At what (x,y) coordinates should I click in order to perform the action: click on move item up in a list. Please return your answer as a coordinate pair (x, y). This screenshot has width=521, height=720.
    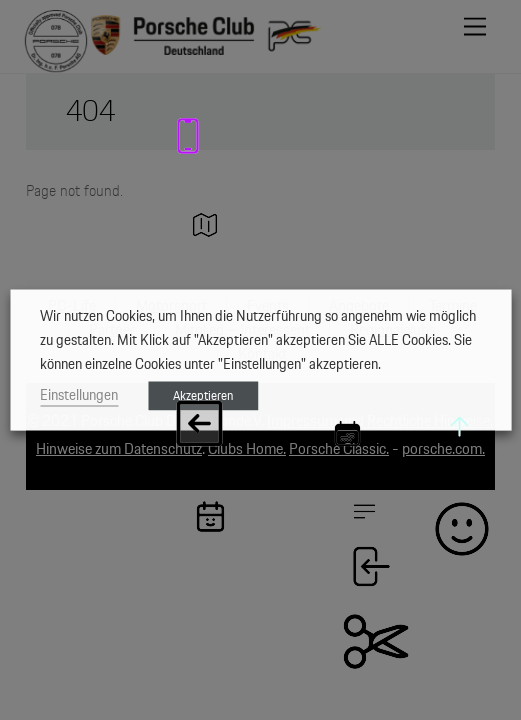
    Looking at the image, I should click on (459, 426).